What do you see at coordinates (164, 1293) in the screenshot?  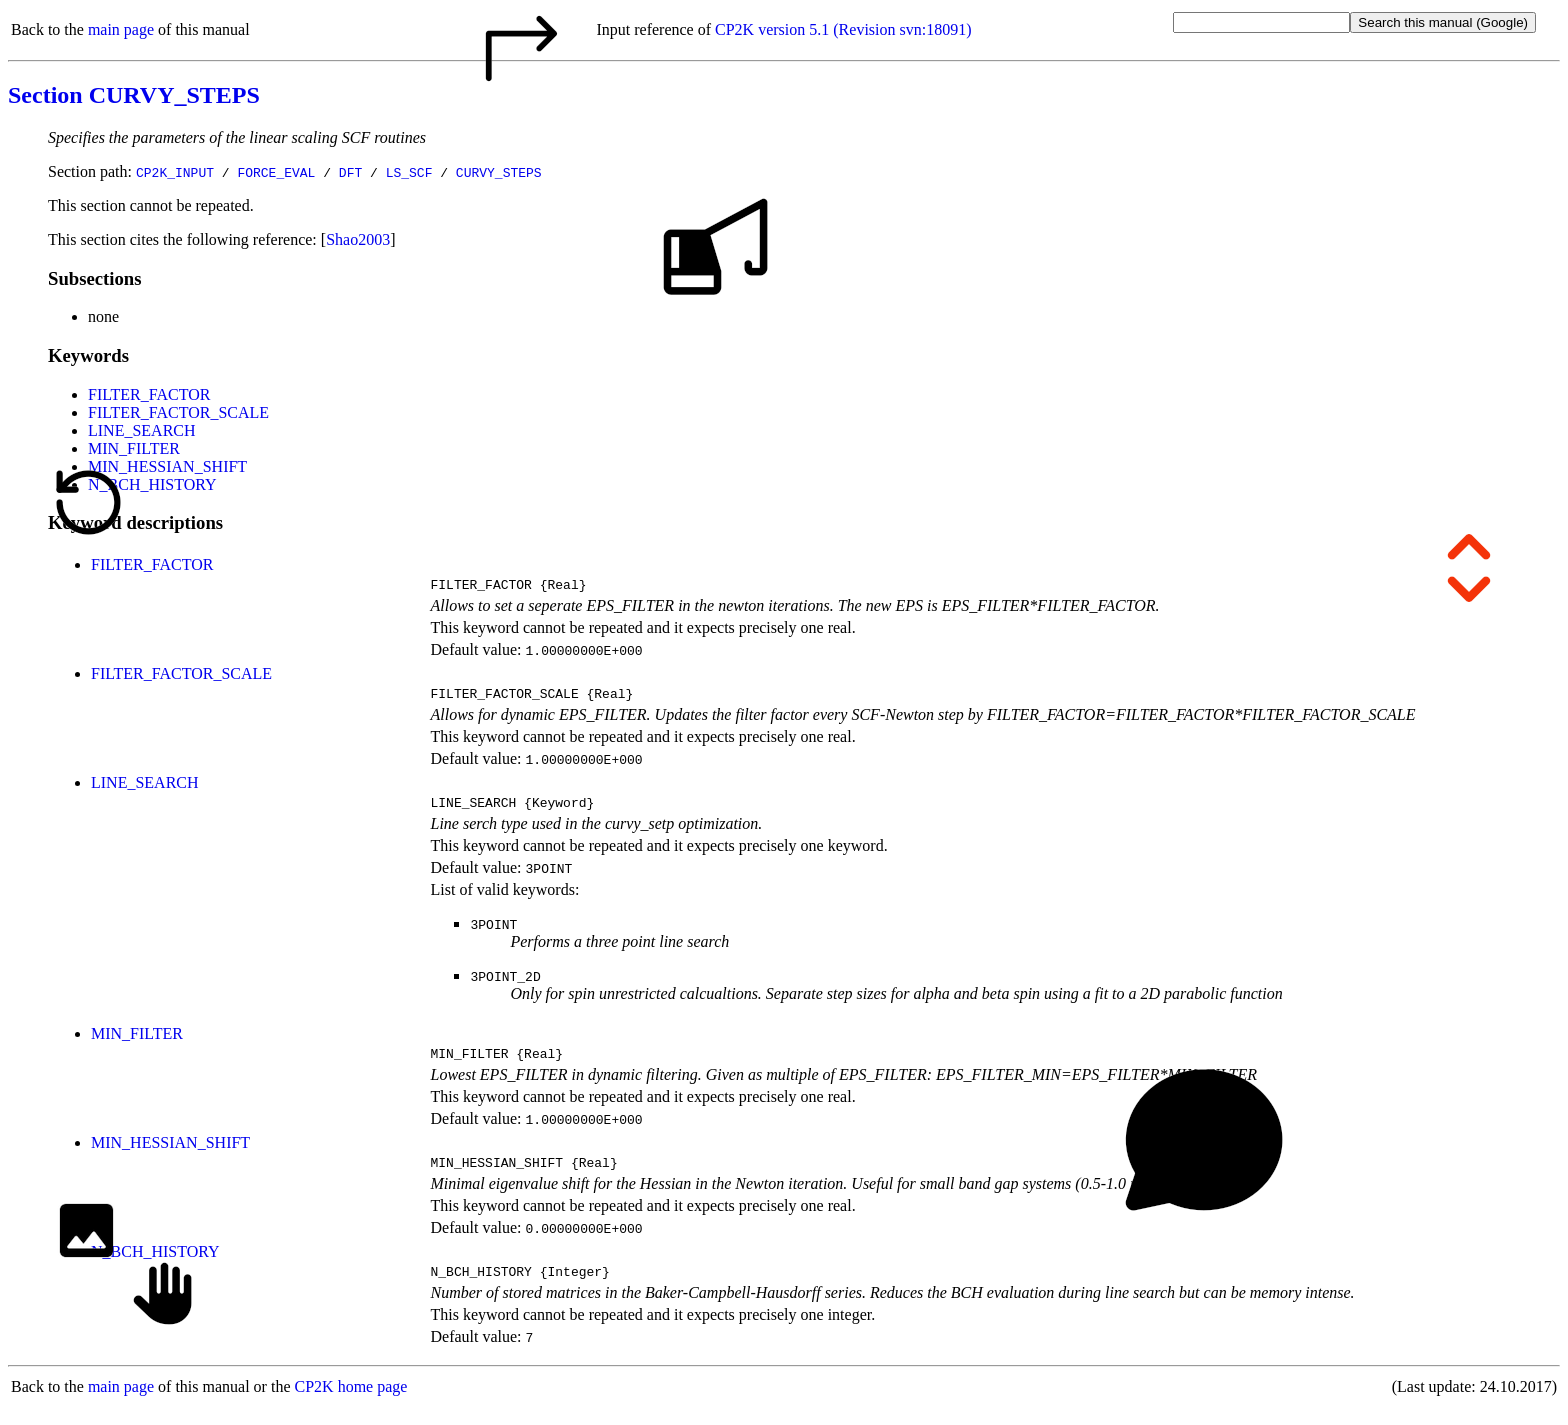 I see `stop or halt an action` at bounding box center [164, 1293].